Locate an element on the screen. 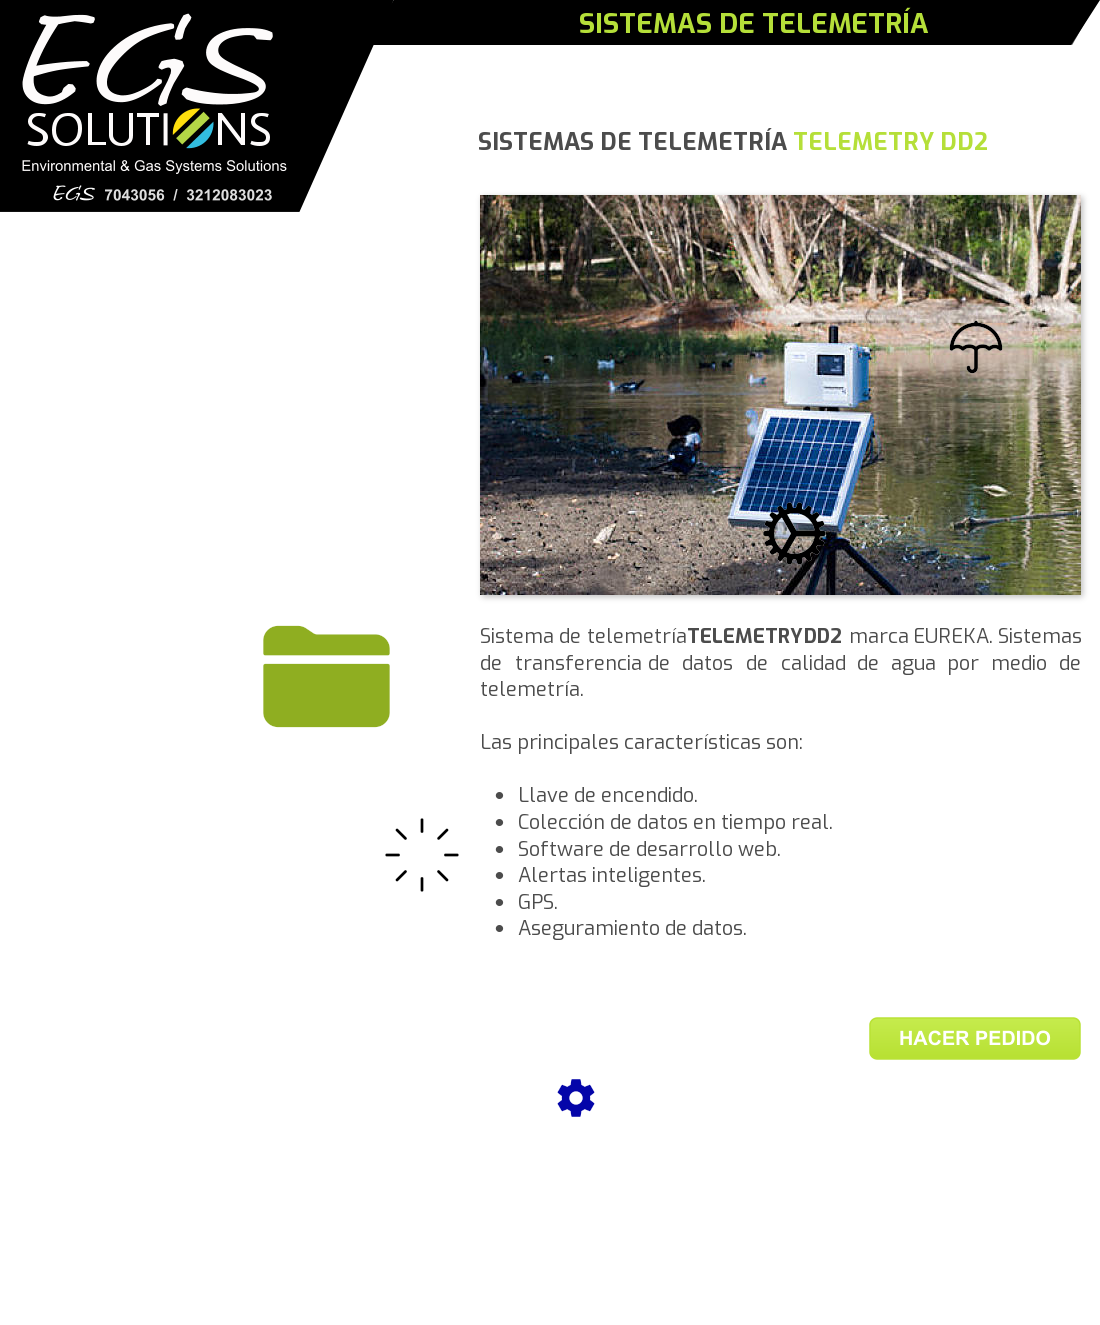  indicates content is loading is located at coordinates (422, 855).